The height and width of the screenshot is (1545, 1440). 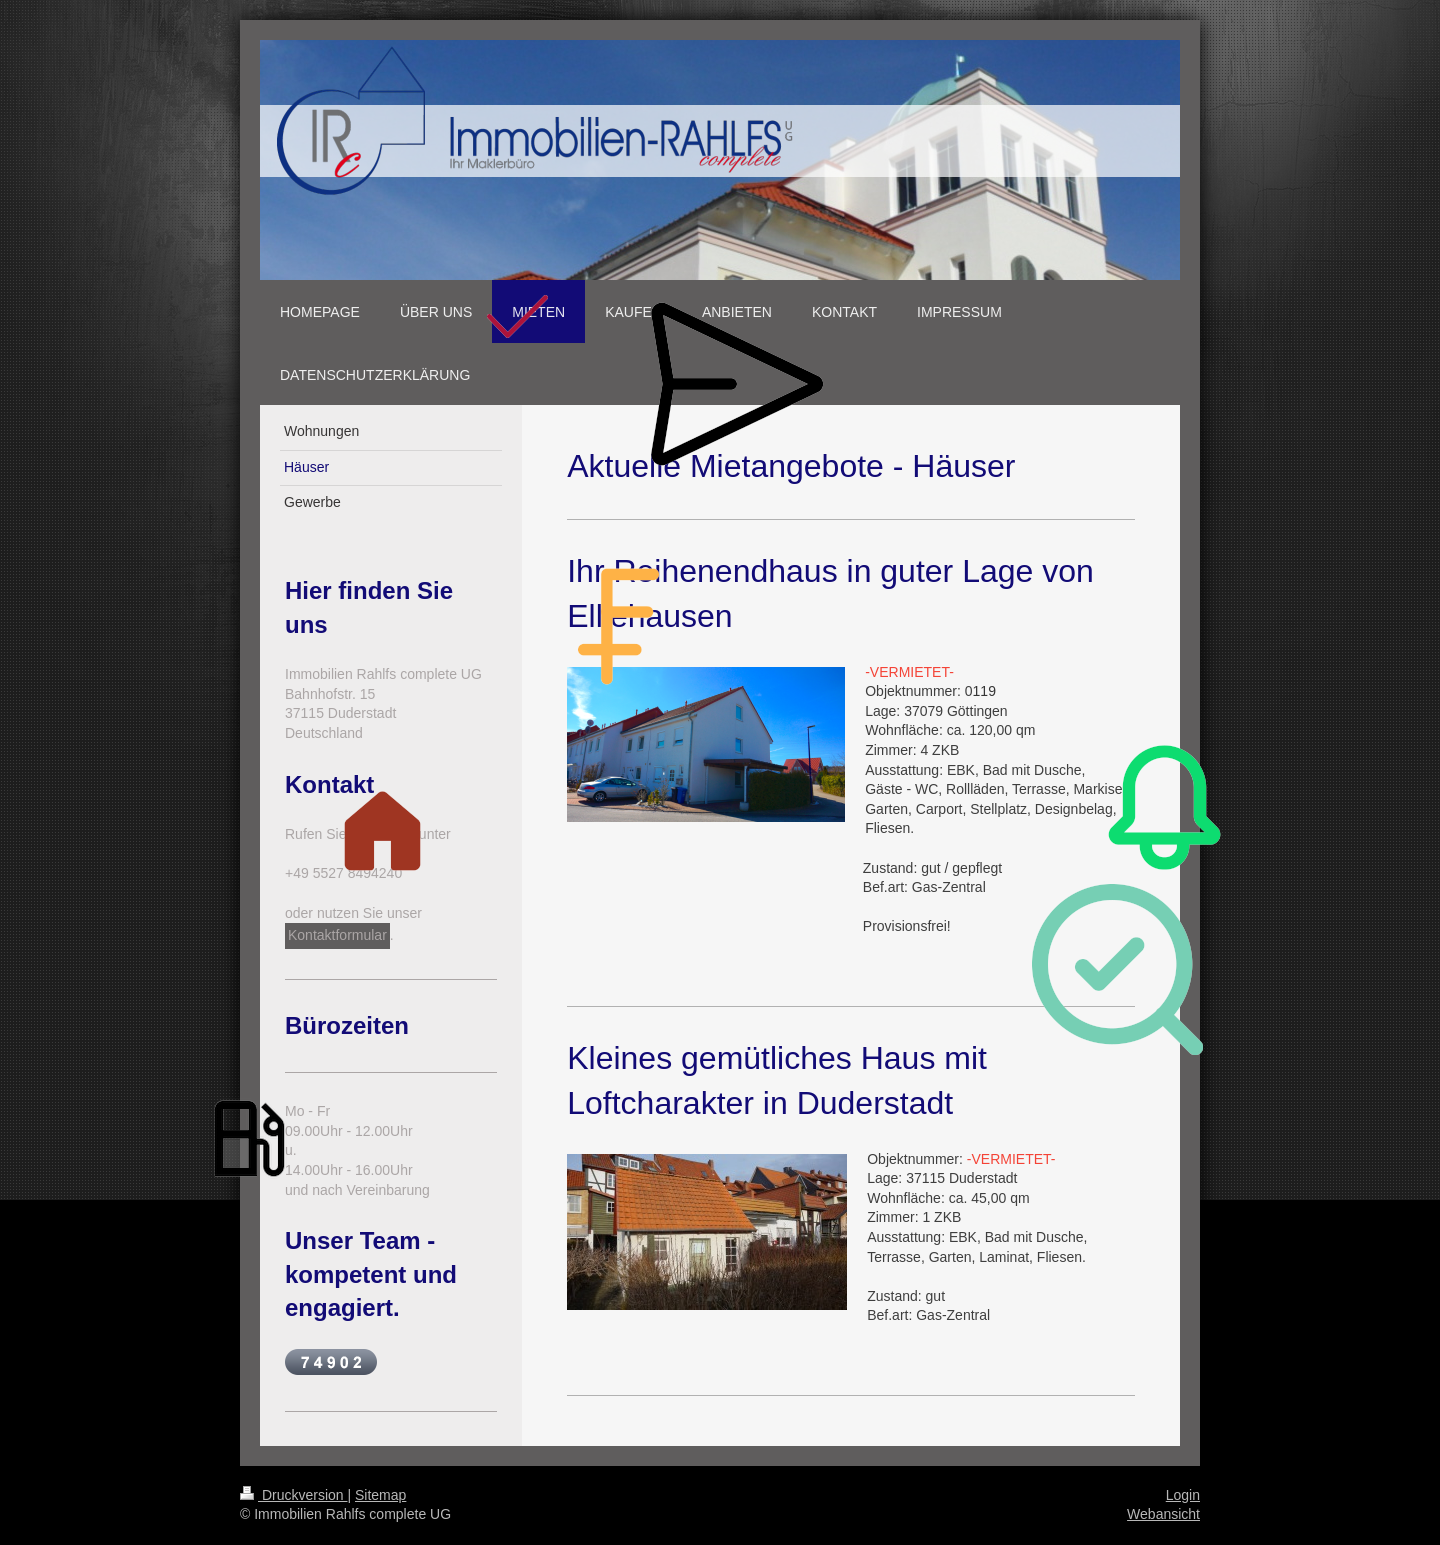 I want to click on find nearby gas stations, so click(x=248, y=1138).